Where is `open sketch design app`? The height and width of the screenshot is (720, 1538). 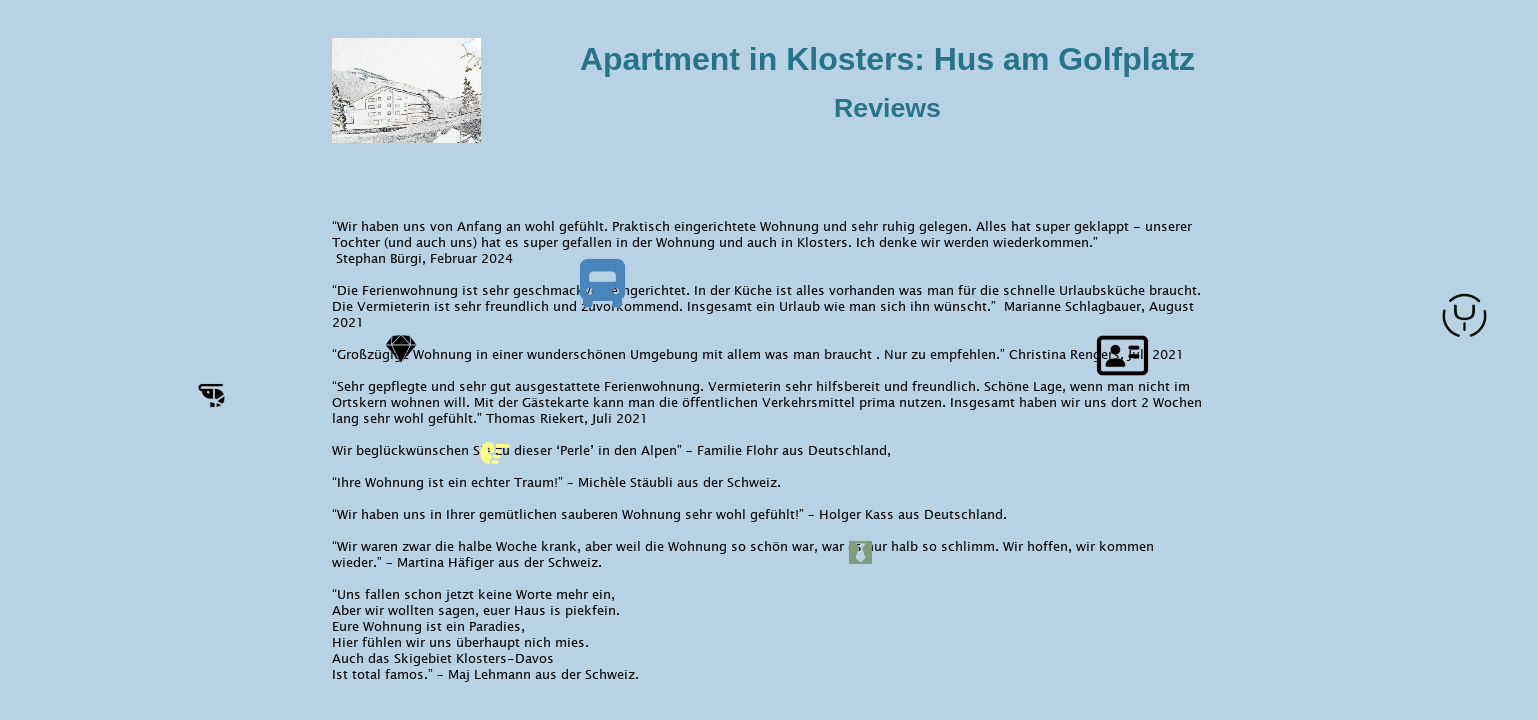
open sketch design app is located at coordinates (401, 349).